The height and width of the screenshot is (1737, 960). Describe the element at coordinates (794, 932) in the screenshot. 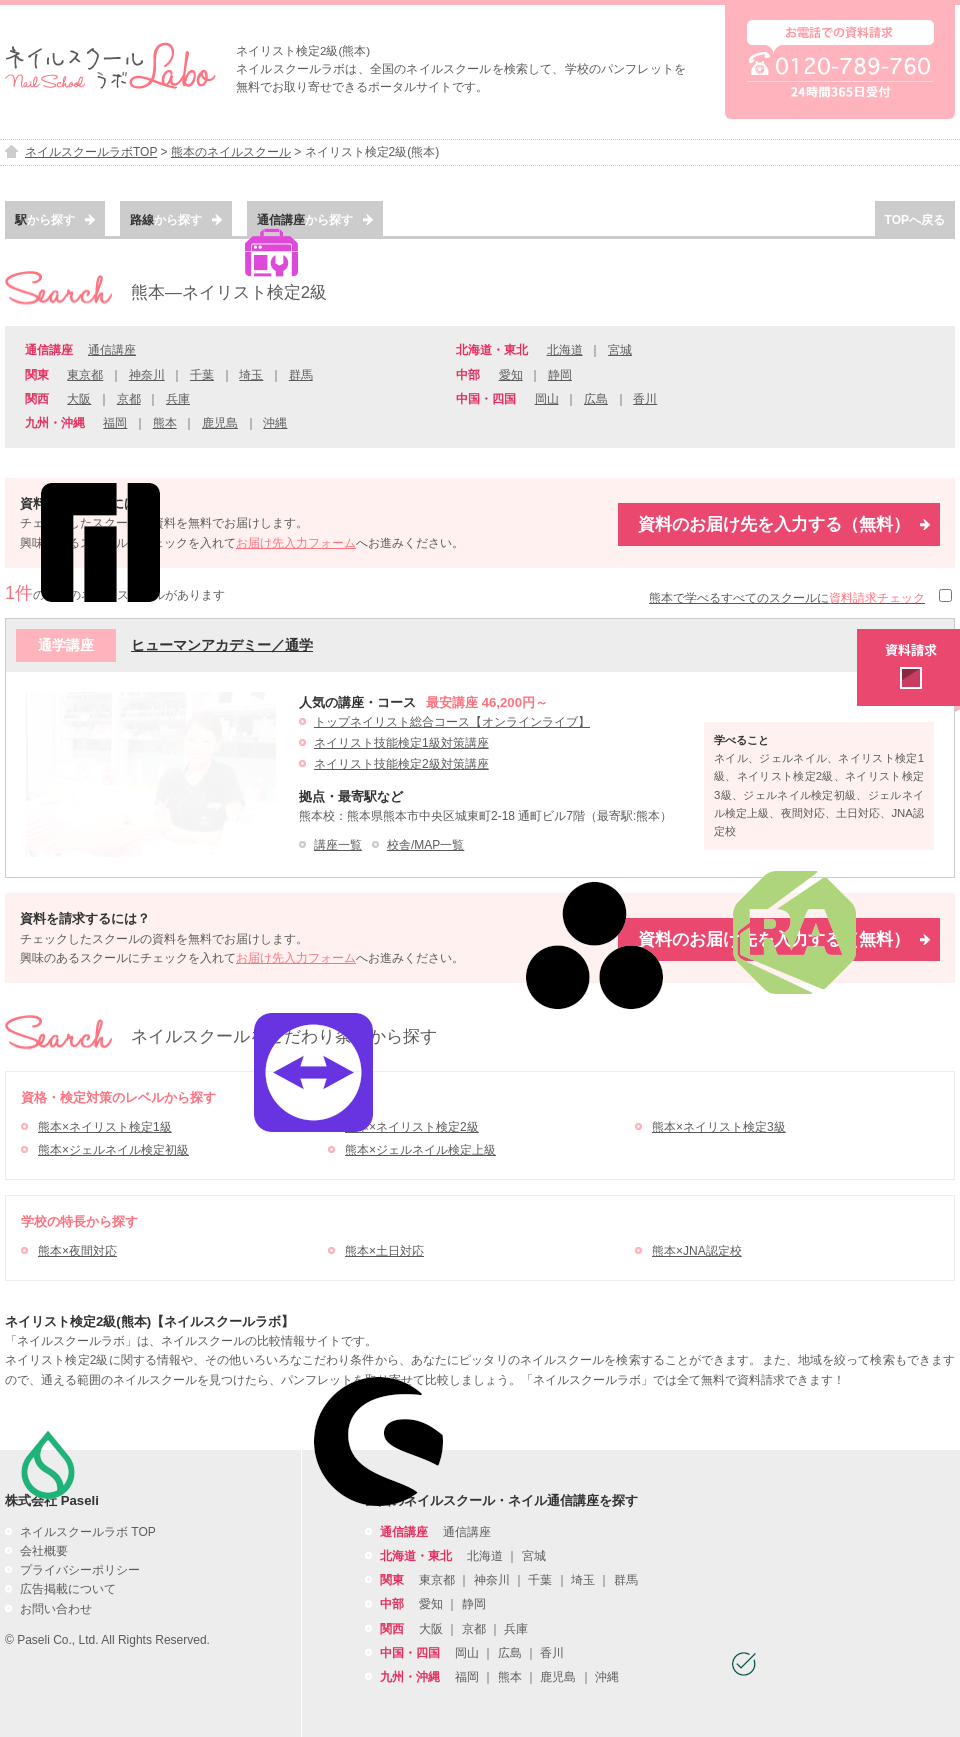

I see `visit rockwell automation website` at that location.